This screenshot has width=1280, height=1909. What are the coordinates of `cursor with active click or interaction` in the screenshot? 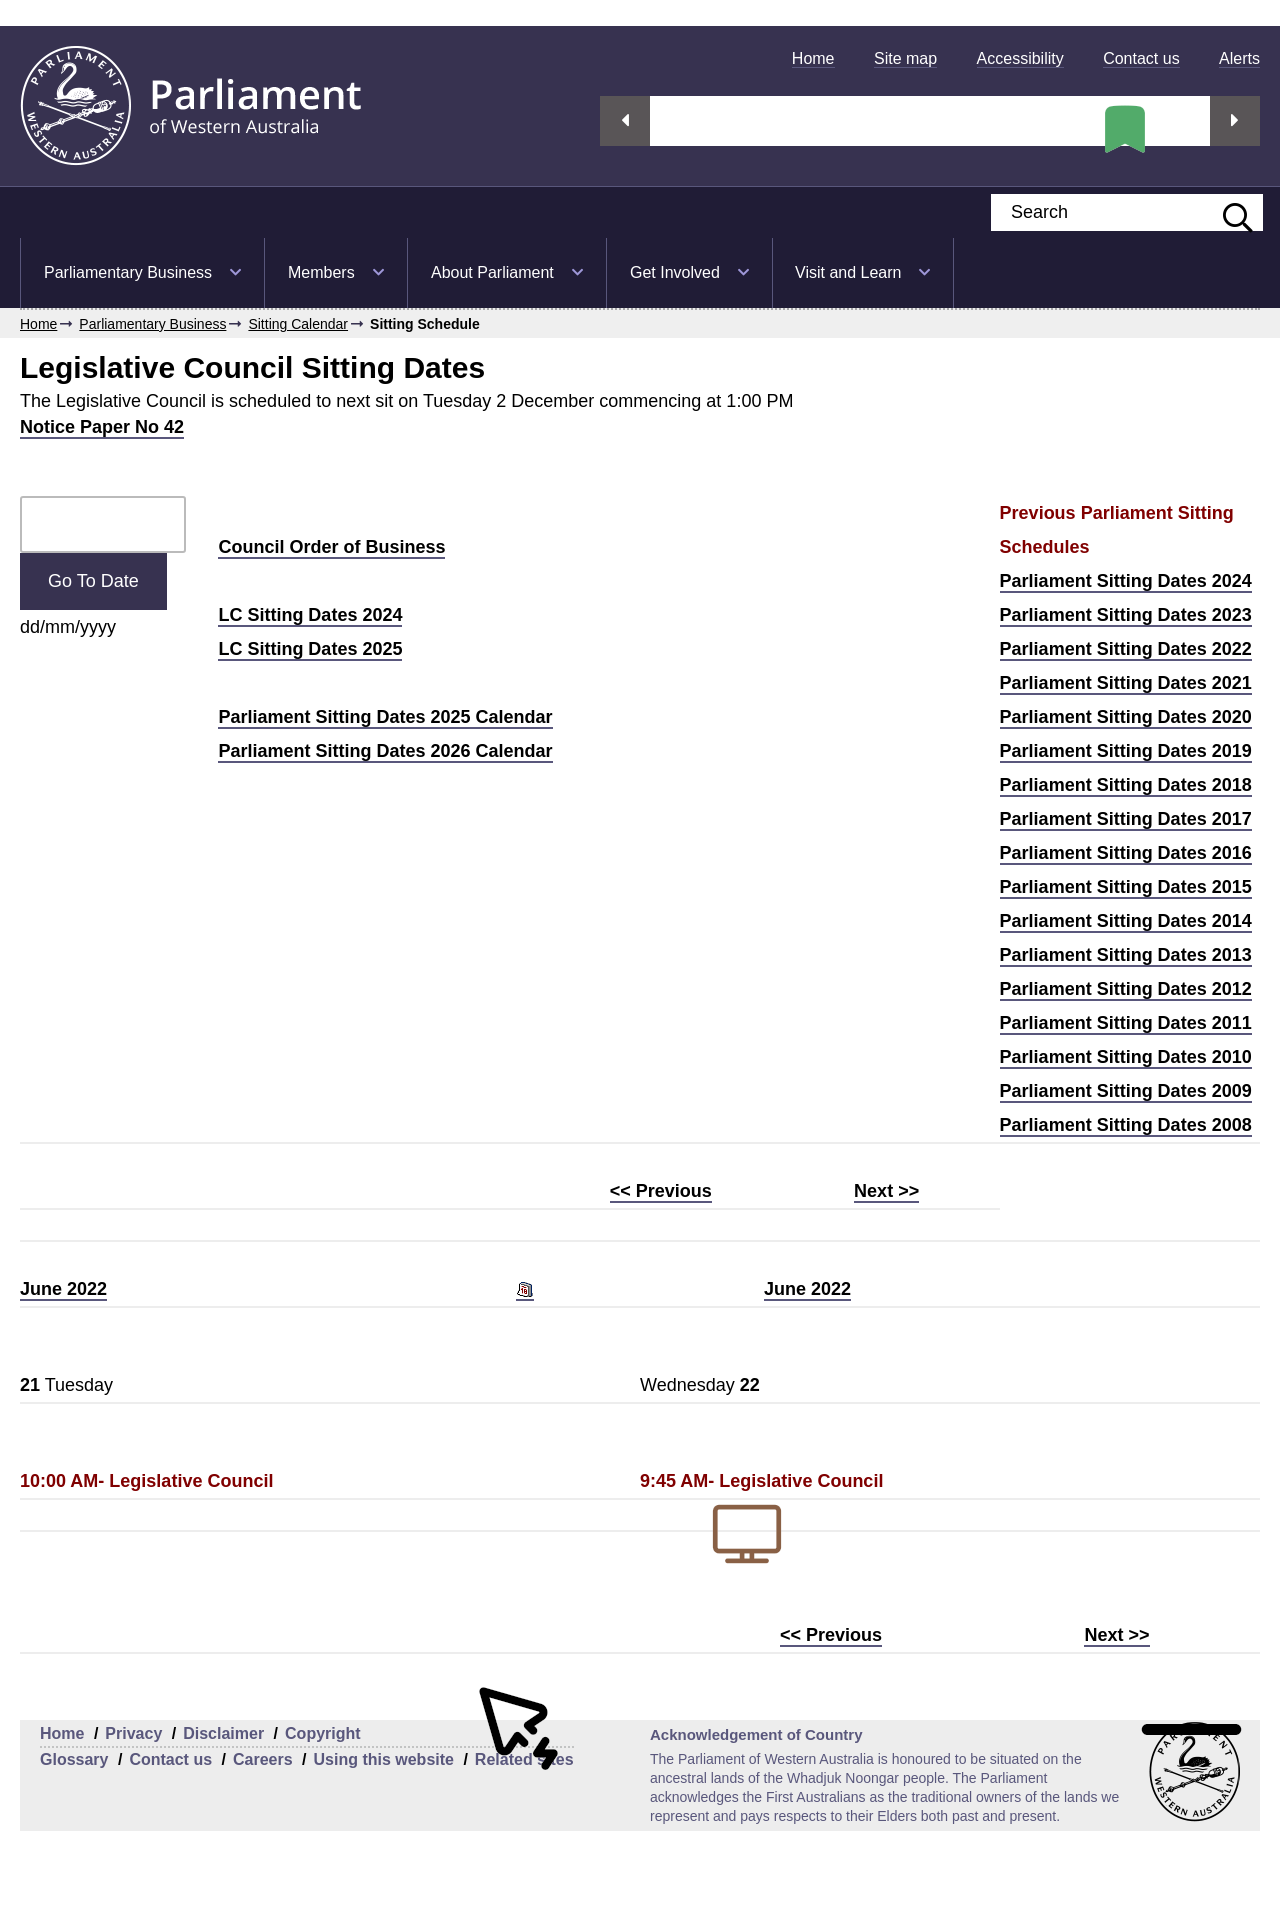 It's located at (516, 1724).